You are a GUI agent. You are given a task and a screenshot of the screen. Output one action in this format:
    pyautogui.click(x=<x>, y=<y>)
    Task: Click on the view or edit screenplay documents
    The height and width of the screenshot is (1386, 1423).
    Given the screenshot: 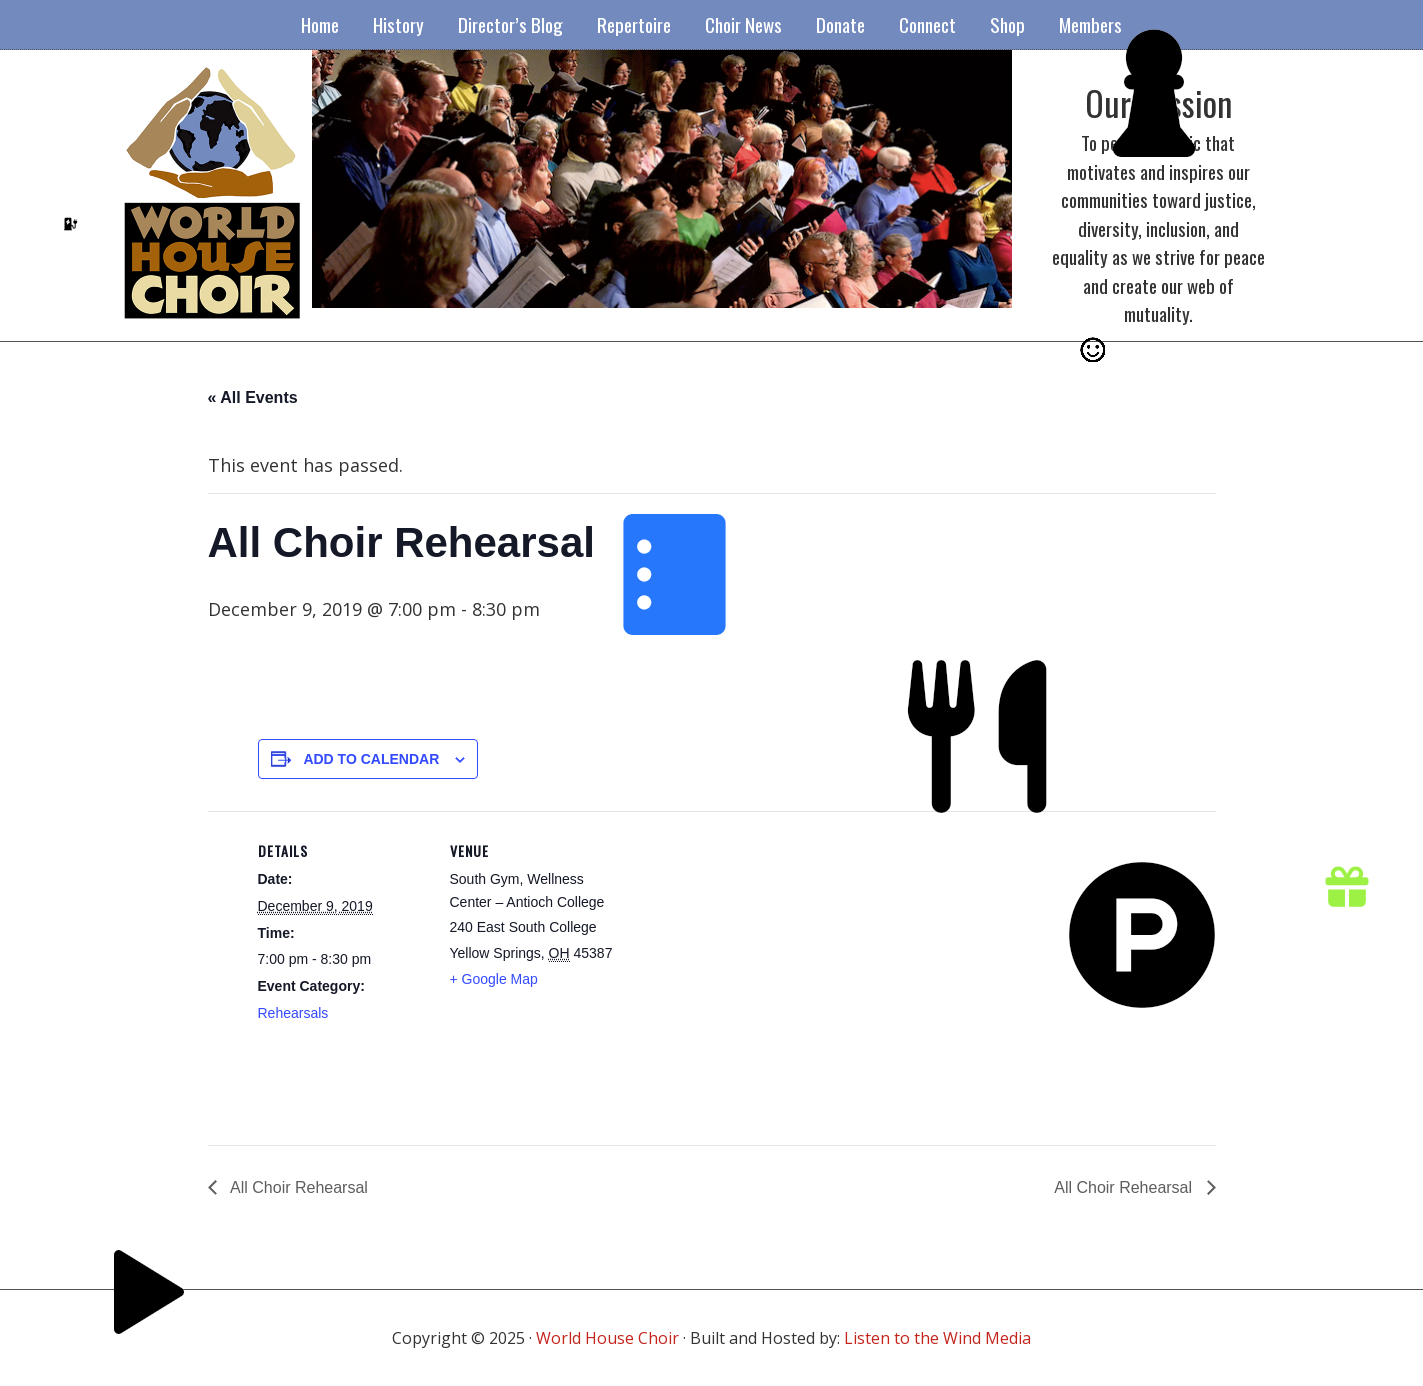 What is the action you would take?
    pyautogui.click(x=674, y=574)
    